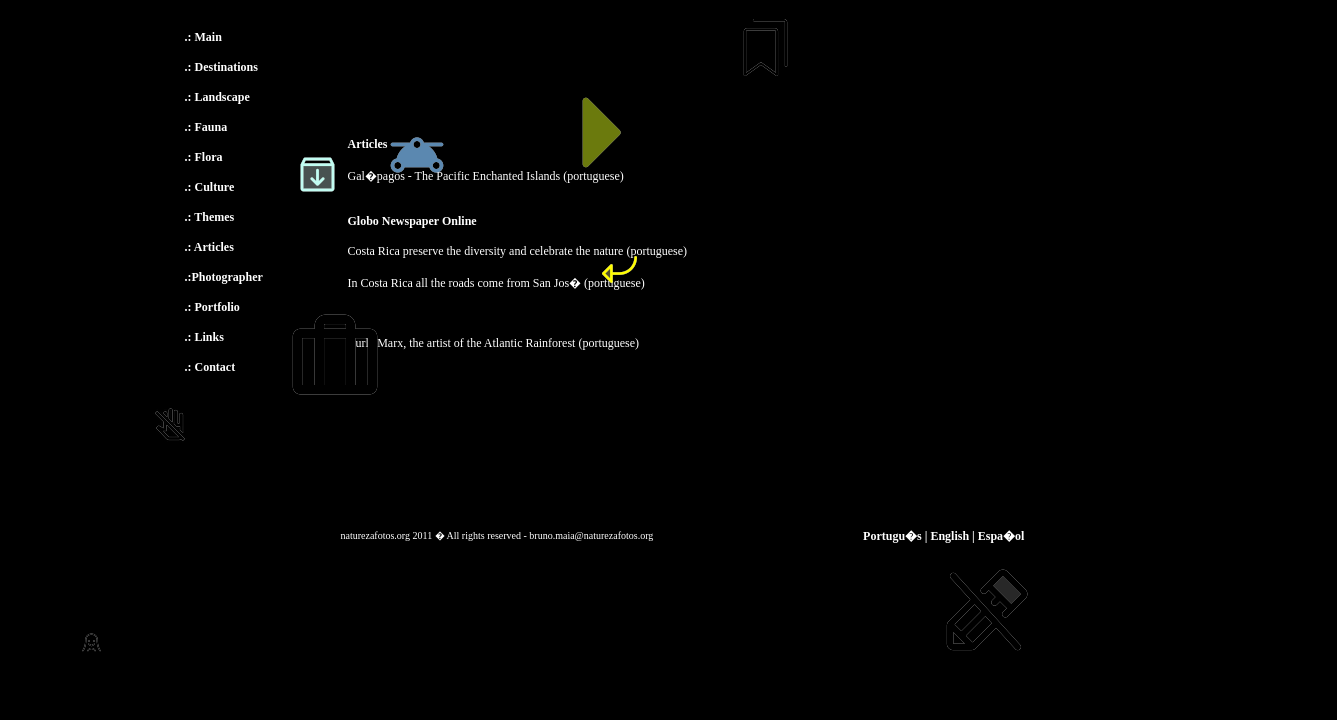 The width and height of the screenshot is (1337, 720). What do you see at coordinates (619, 269) in the screenshot?
I see `reply to a message or comment` at bounding box center [619, 269].